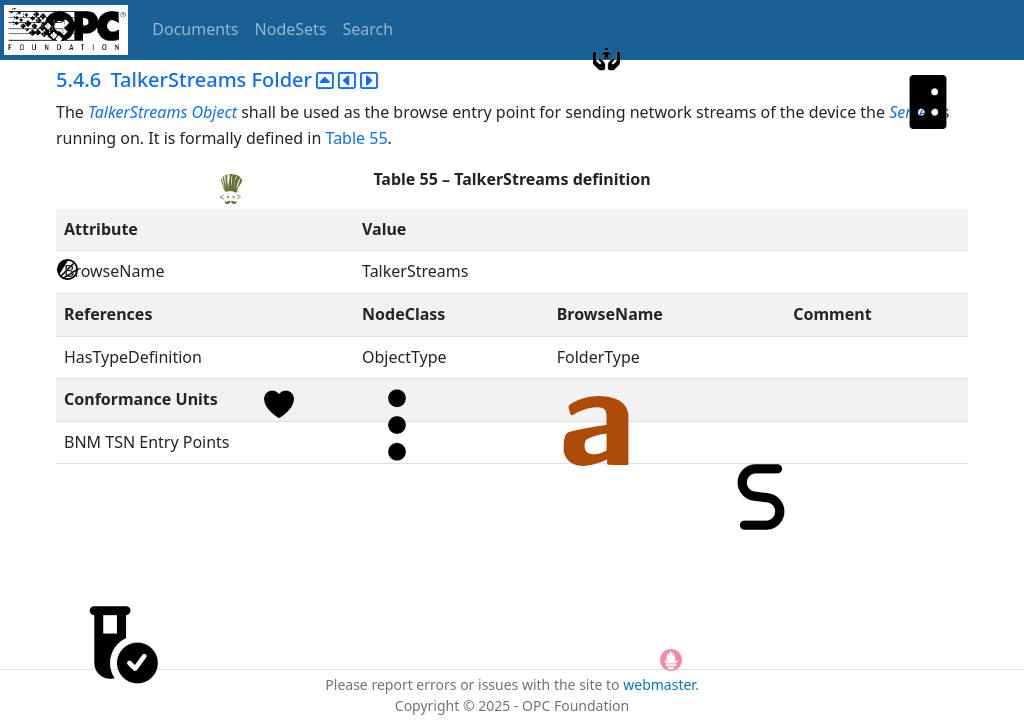 The image size is (1024, 720). I want to click on add to favorites, so click(279, 404).